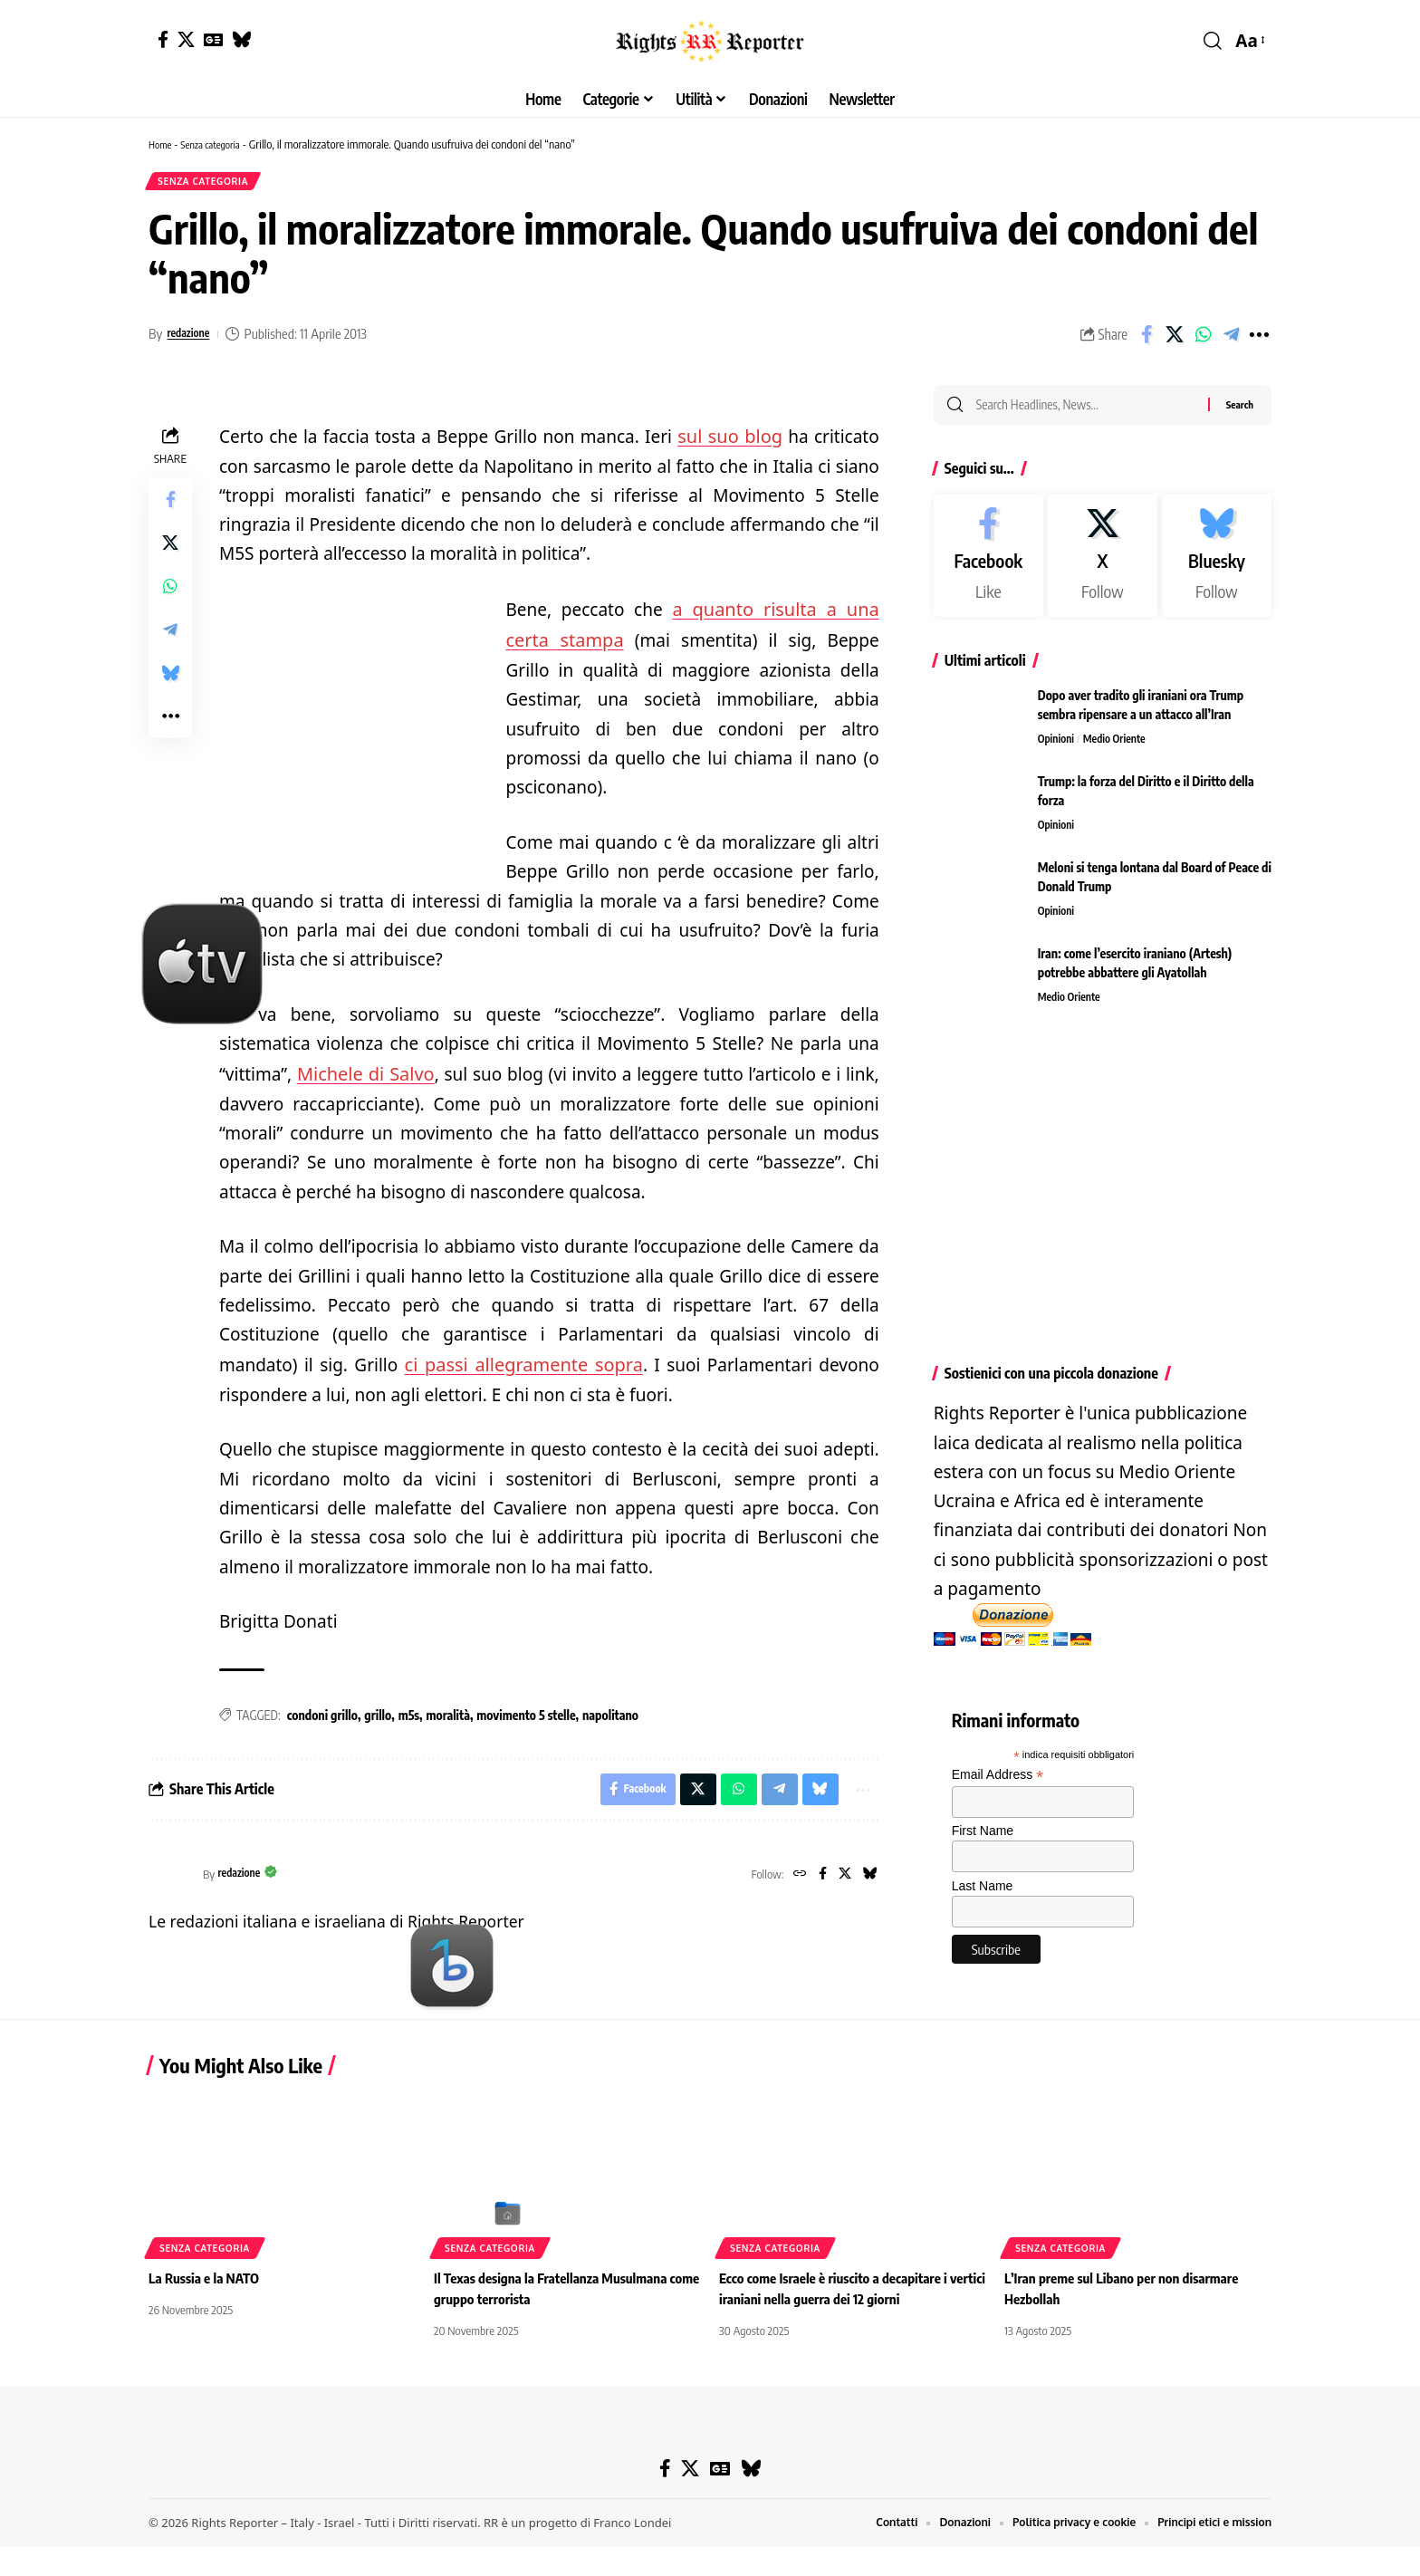  Describe the element at coordinates (507, 2213) in the screenshot. I see `access your home folder` at that location.